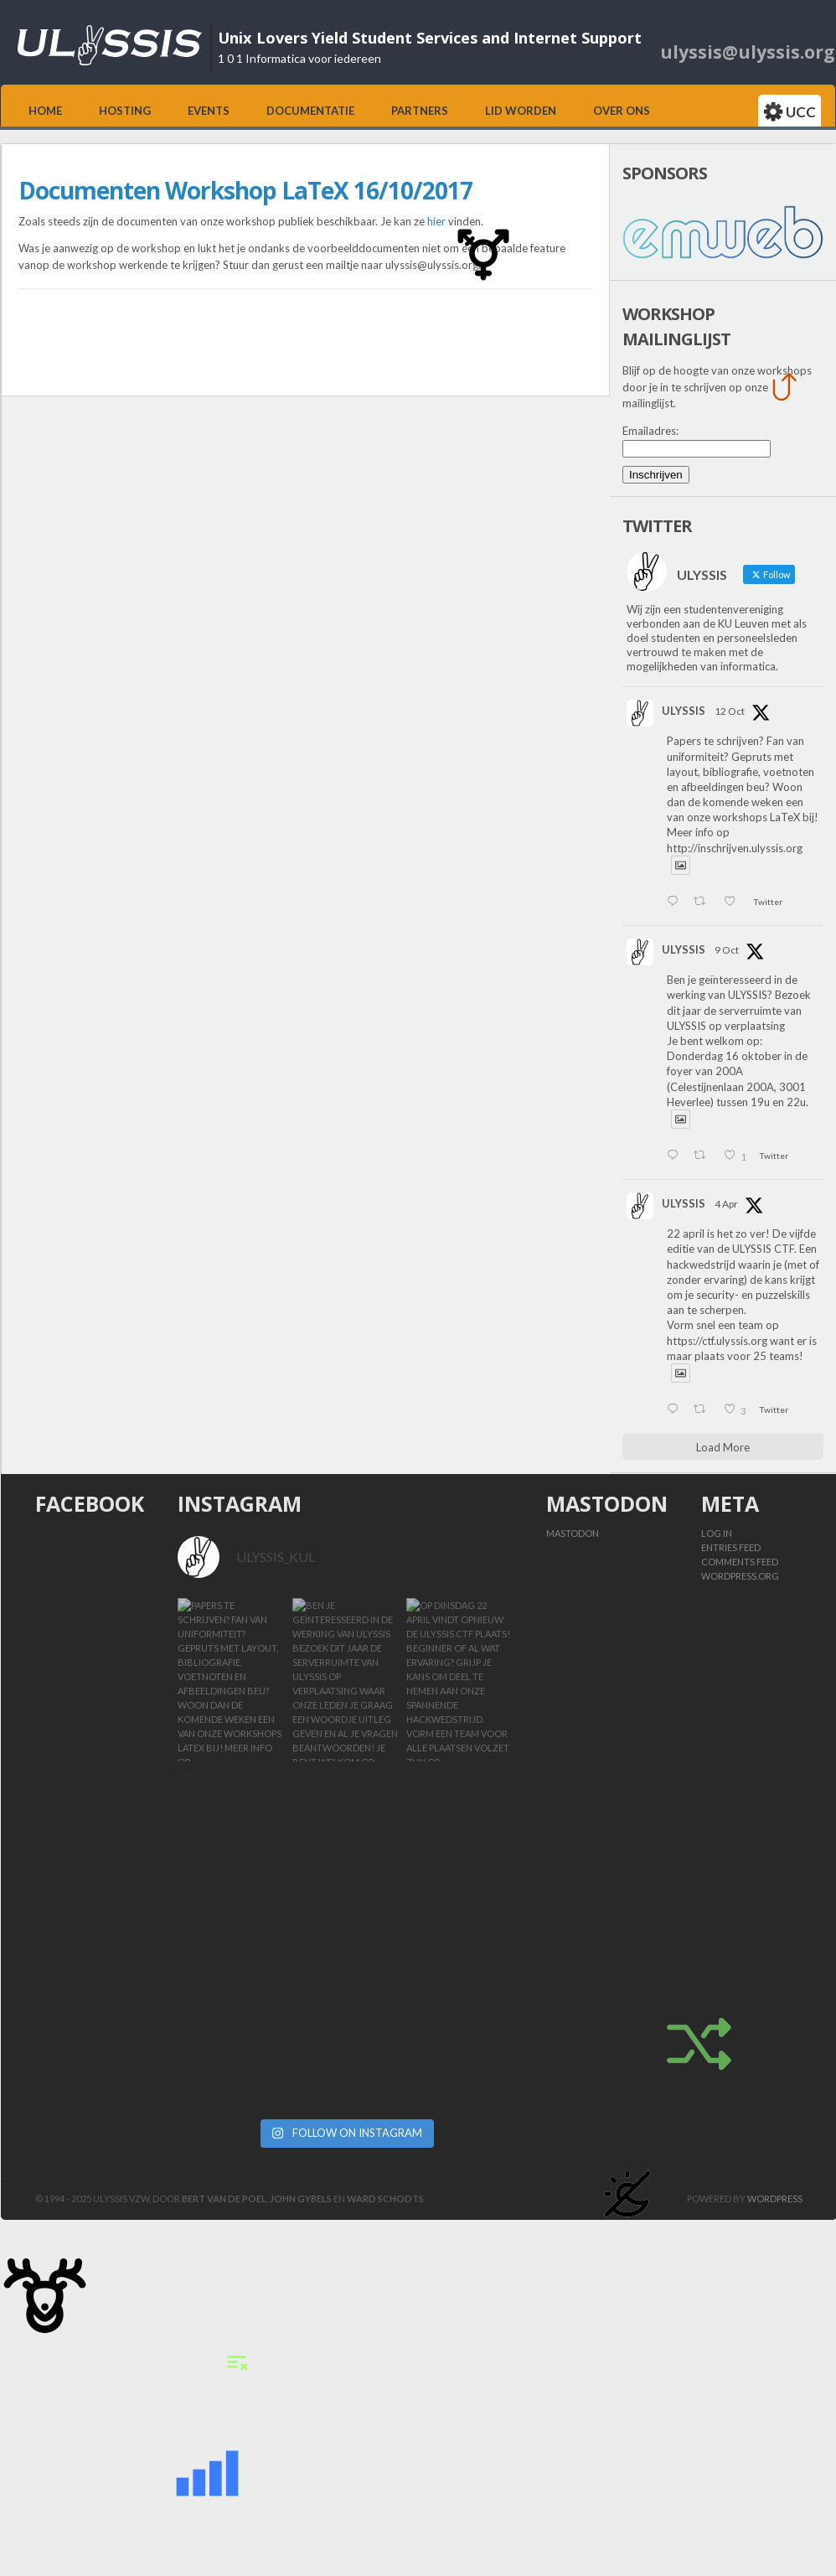  Describe the element at coordinates (236, 2361) in the screenshot. I see `remove a playlist` at that location.